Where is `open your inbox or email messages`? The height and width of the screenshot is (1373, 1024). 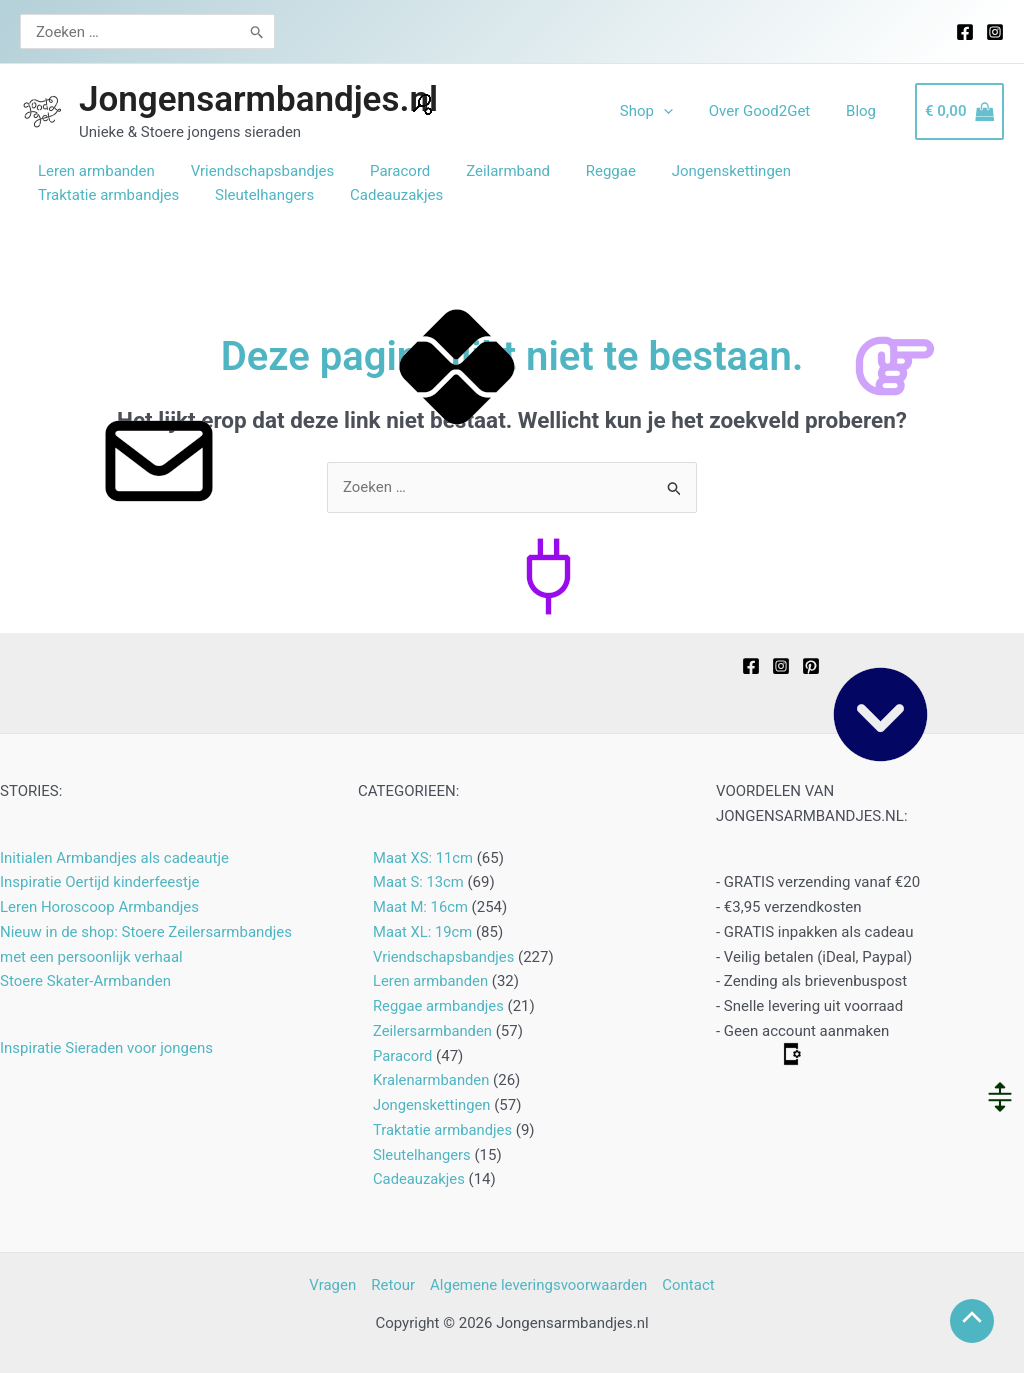 open your inbox or email messages is located at coordinates (159, 461).